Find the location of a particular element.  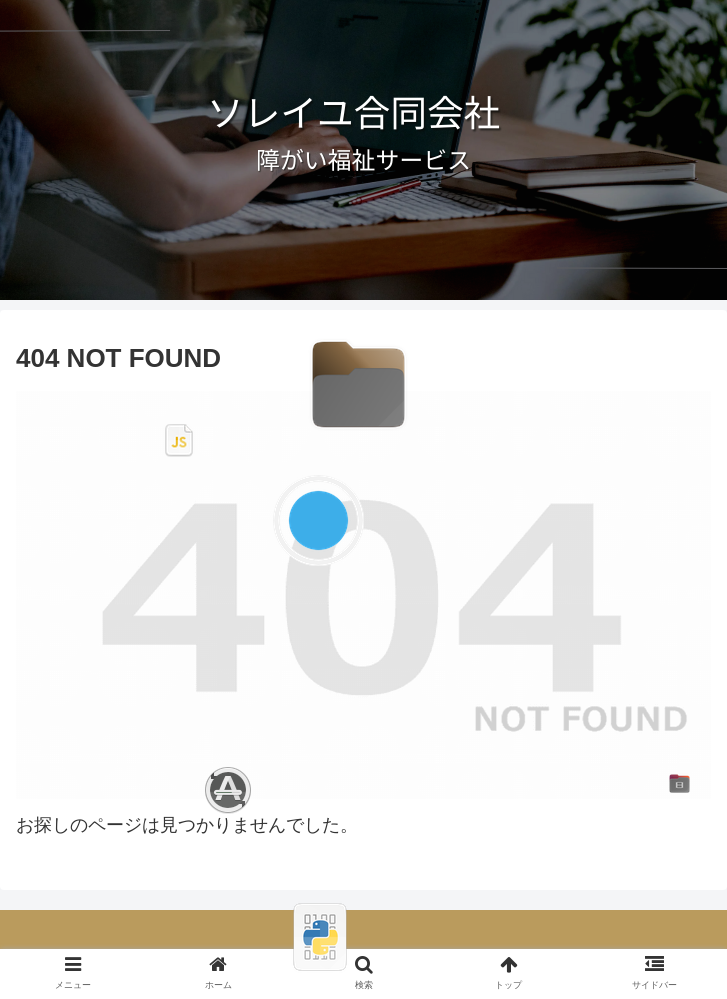

indicates an active process or task in progress is located at coordinates (318, 520).